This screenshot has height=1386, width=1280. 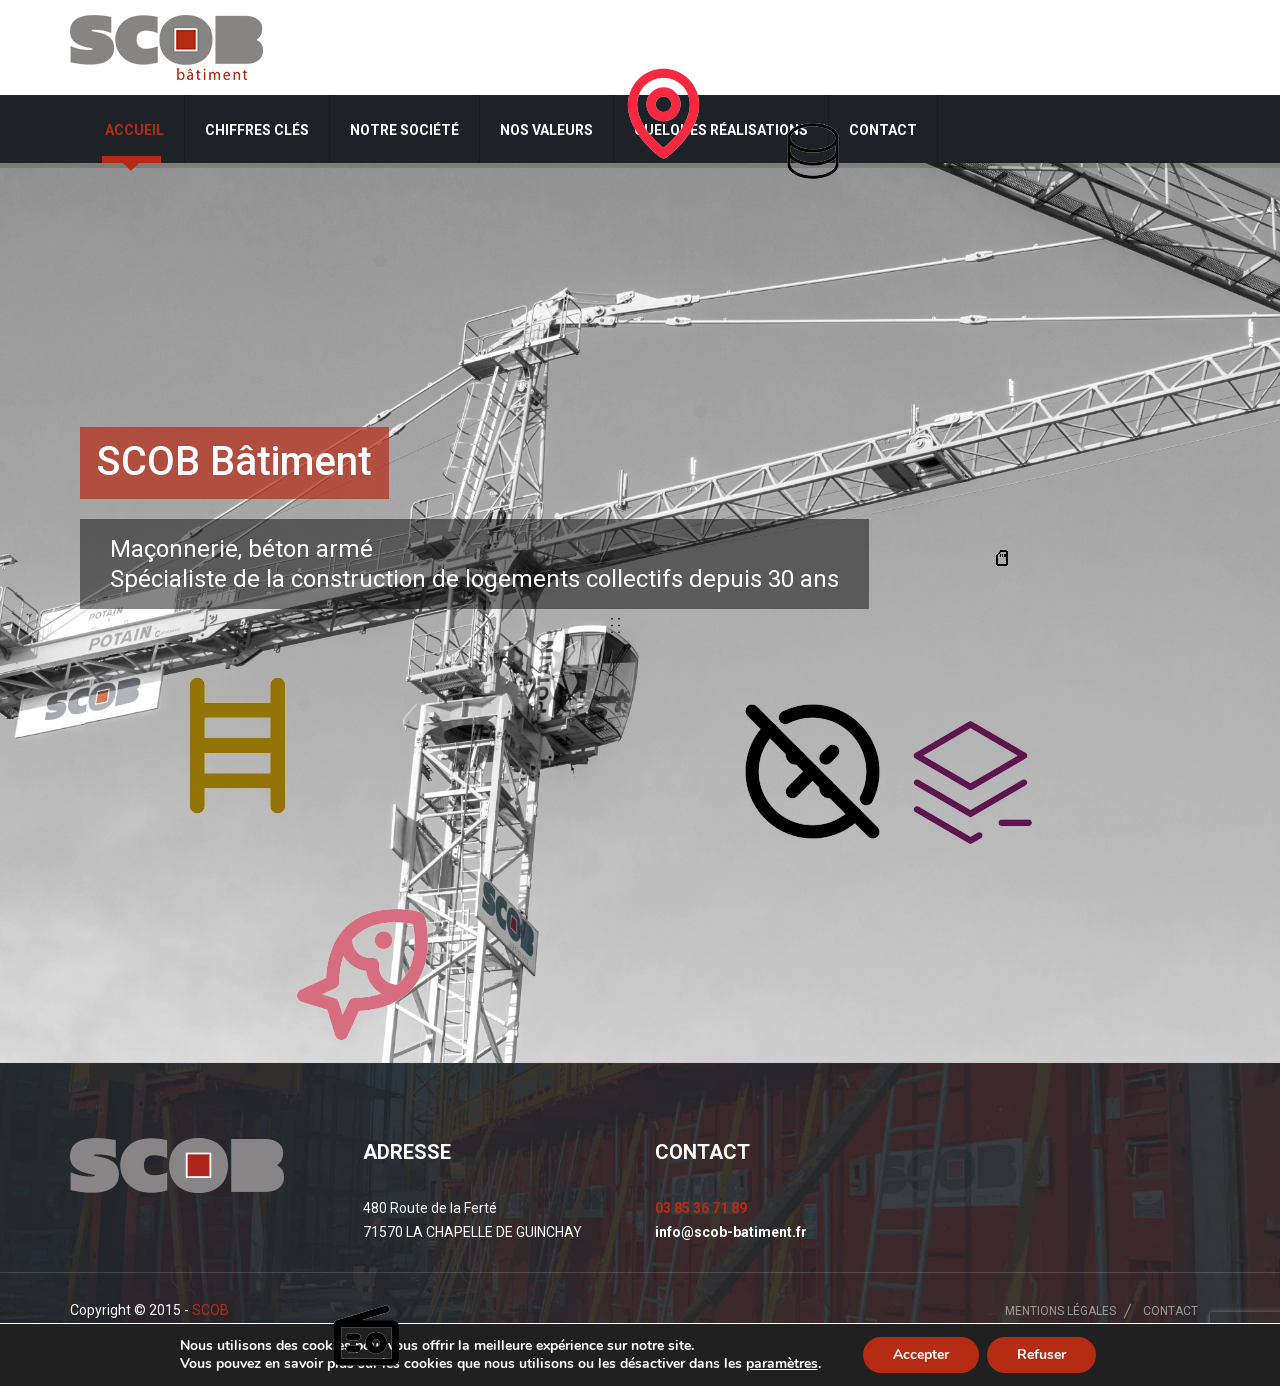 What do you see at coordinates (812, 771) in the screenshot?
I see `discount or promotion unavailable` at bounding box center [812, 771].